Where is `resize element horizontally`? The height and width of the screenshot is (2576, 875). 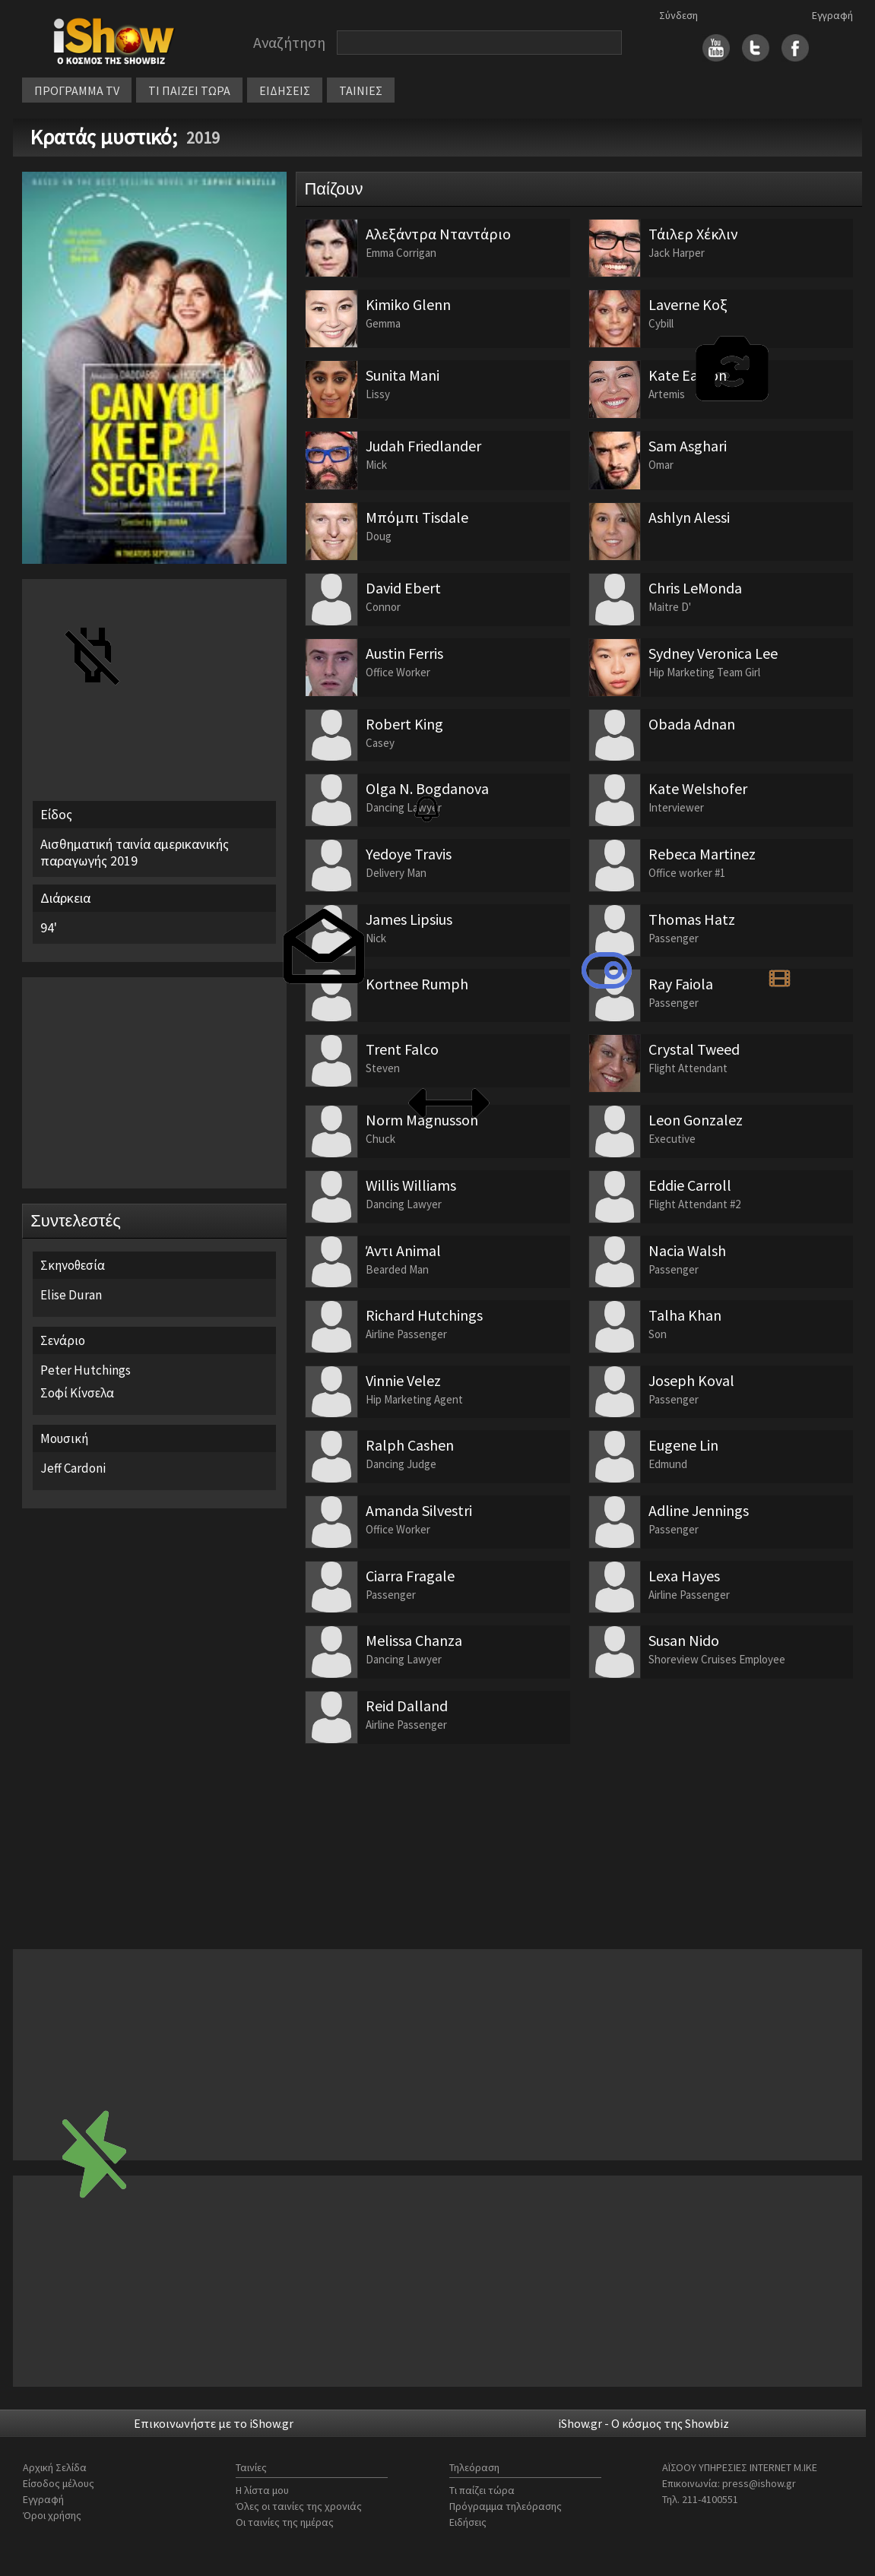
resize element horizontally is located at coordinates (449, 1103).